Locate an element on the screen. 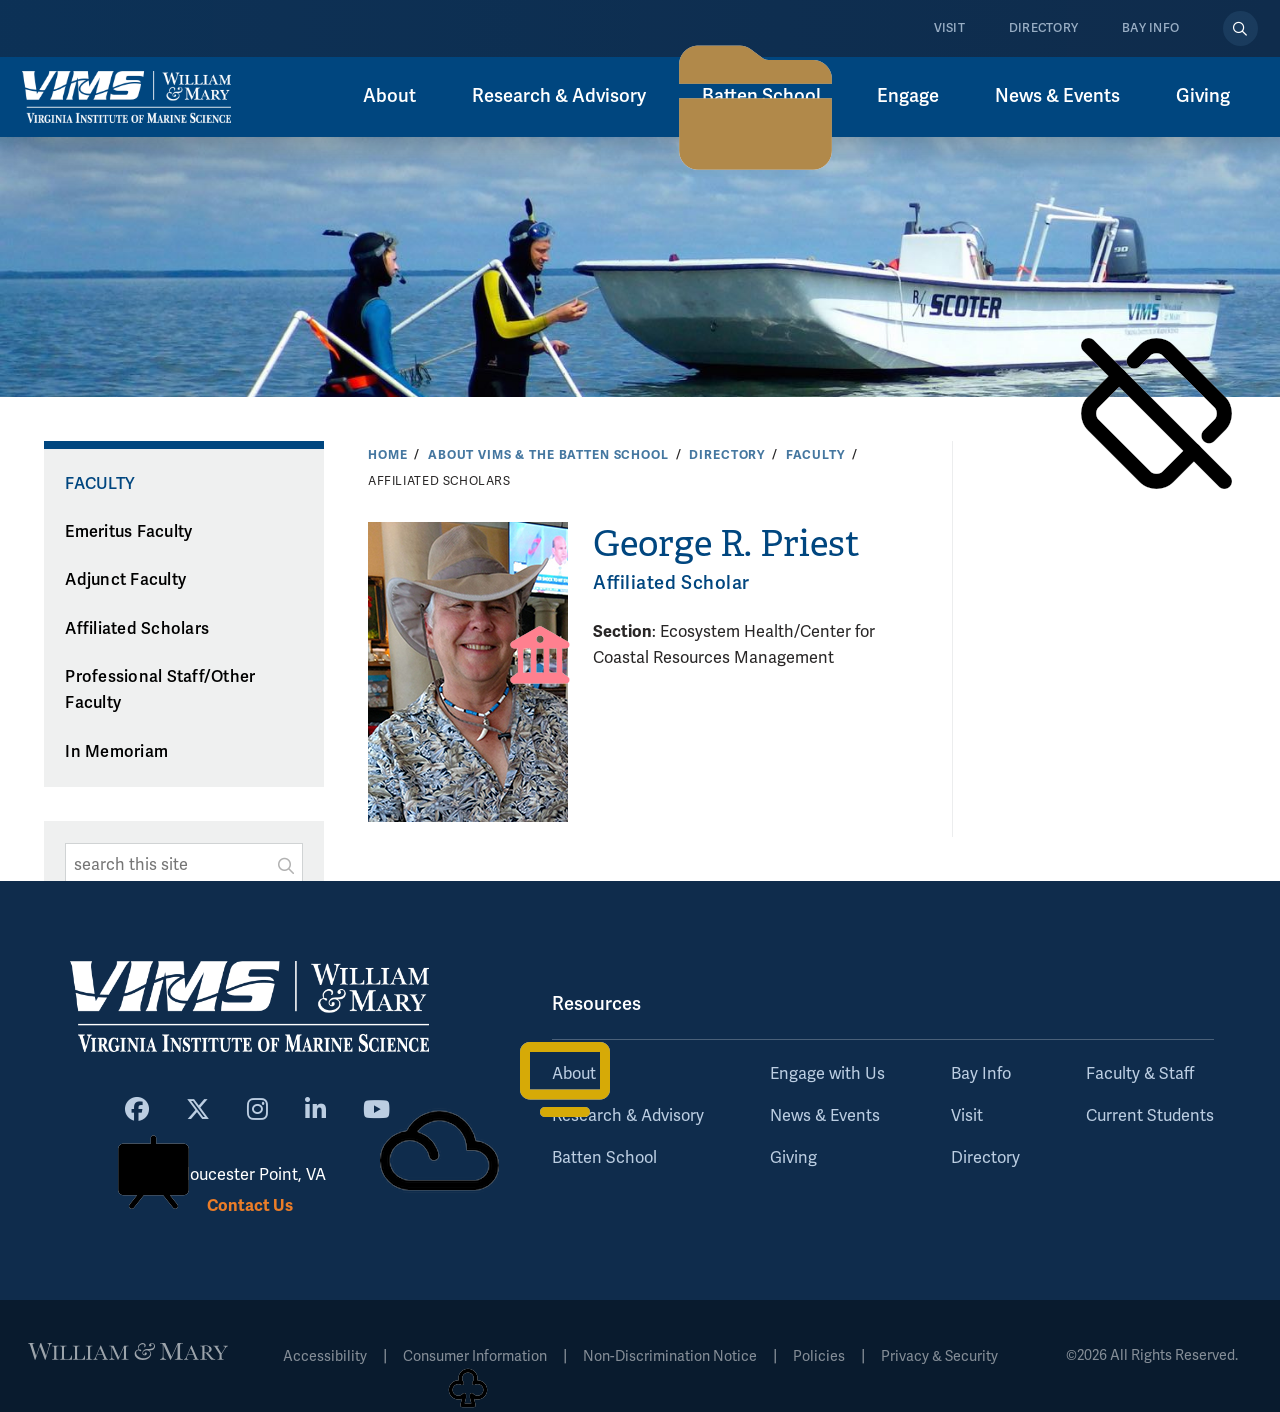  access TV or video streaming is located at coordinates (565, 1077).